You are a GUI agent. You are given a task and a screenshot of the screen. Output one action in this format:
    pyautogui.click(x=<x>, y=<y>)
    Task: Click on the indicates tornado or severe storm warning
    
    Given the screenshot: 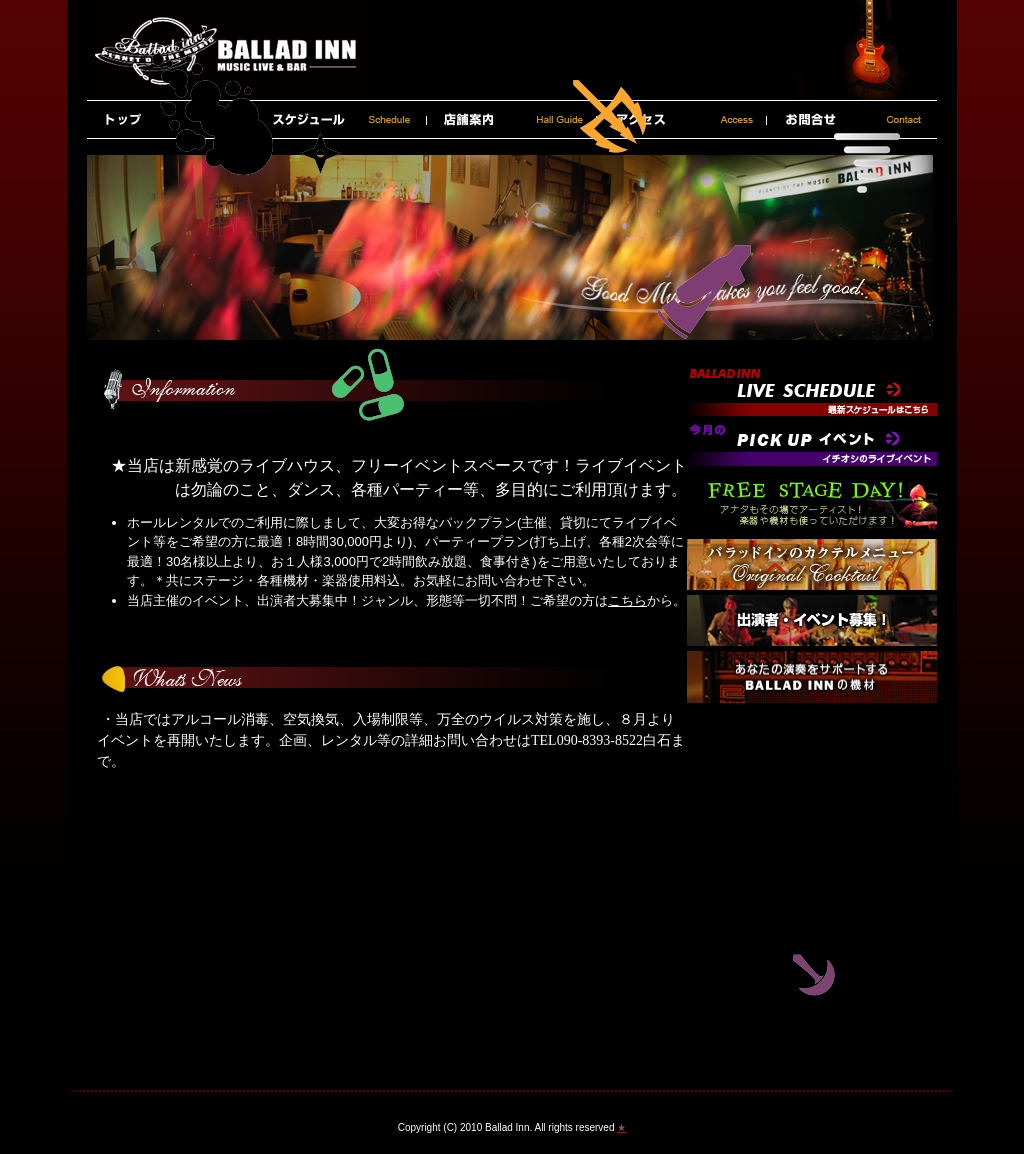 What is the action you would take?
    pyautogui.click(x=867, y=163)
    